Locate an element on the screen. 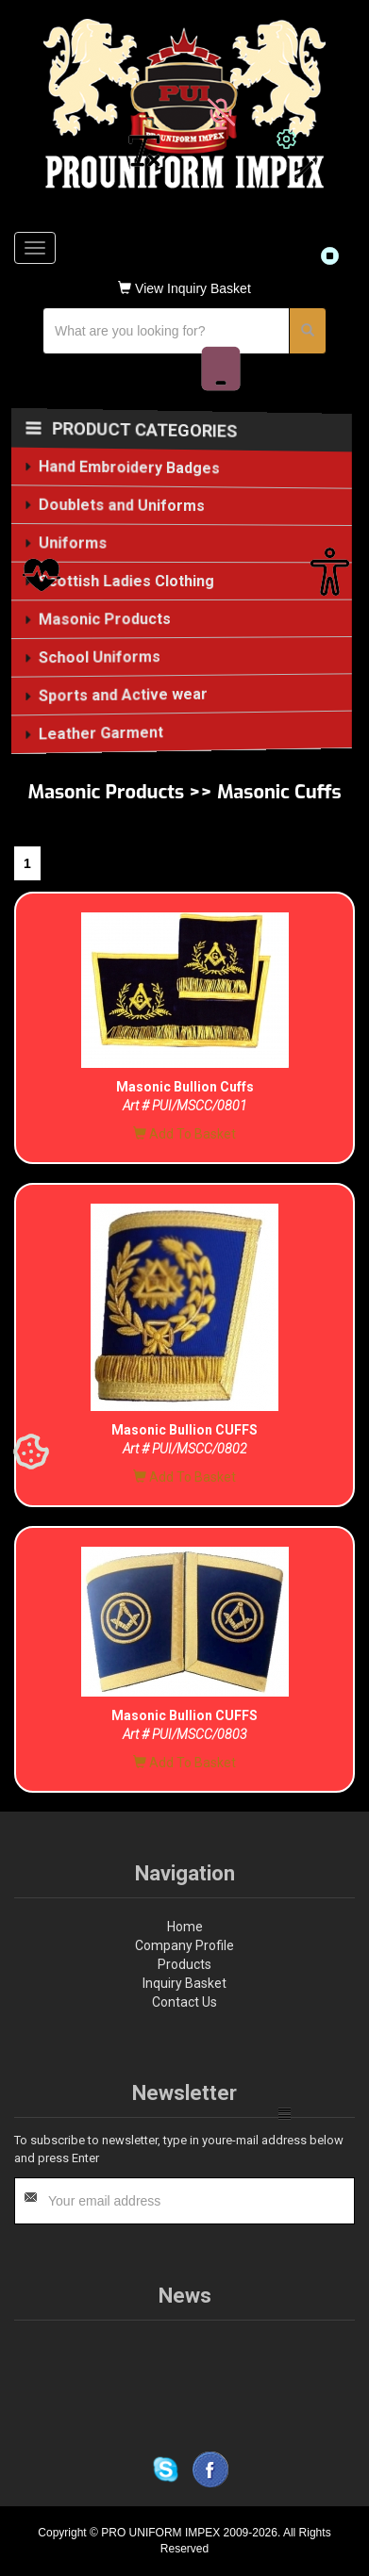 The image size is (369, 2576). stop media playback is located at coordinates (329, 255).